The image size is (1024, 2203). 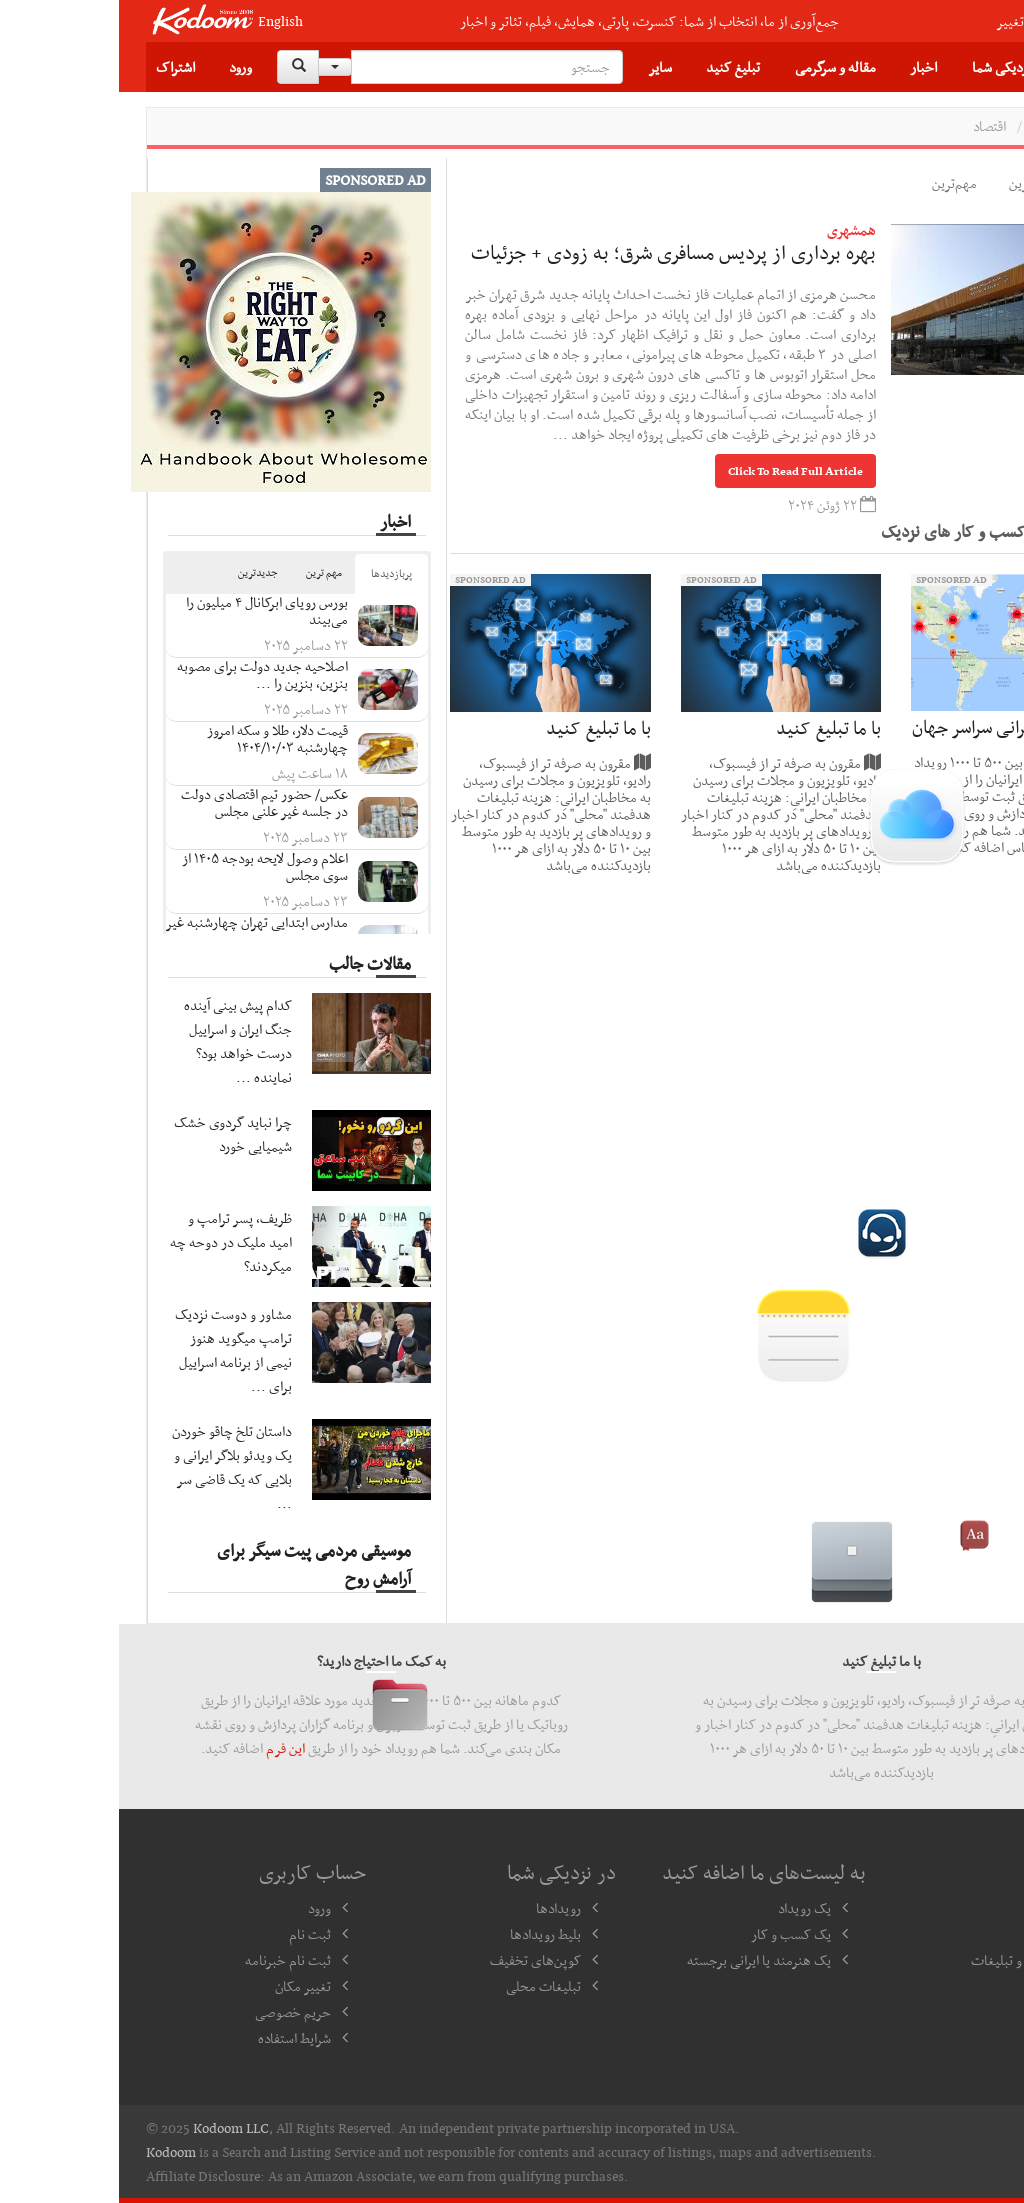 What do you see at coordinates (514, 1848) in the screenshot?
I see `manage online accounts and connected services` at bounding box center [514, 1848].